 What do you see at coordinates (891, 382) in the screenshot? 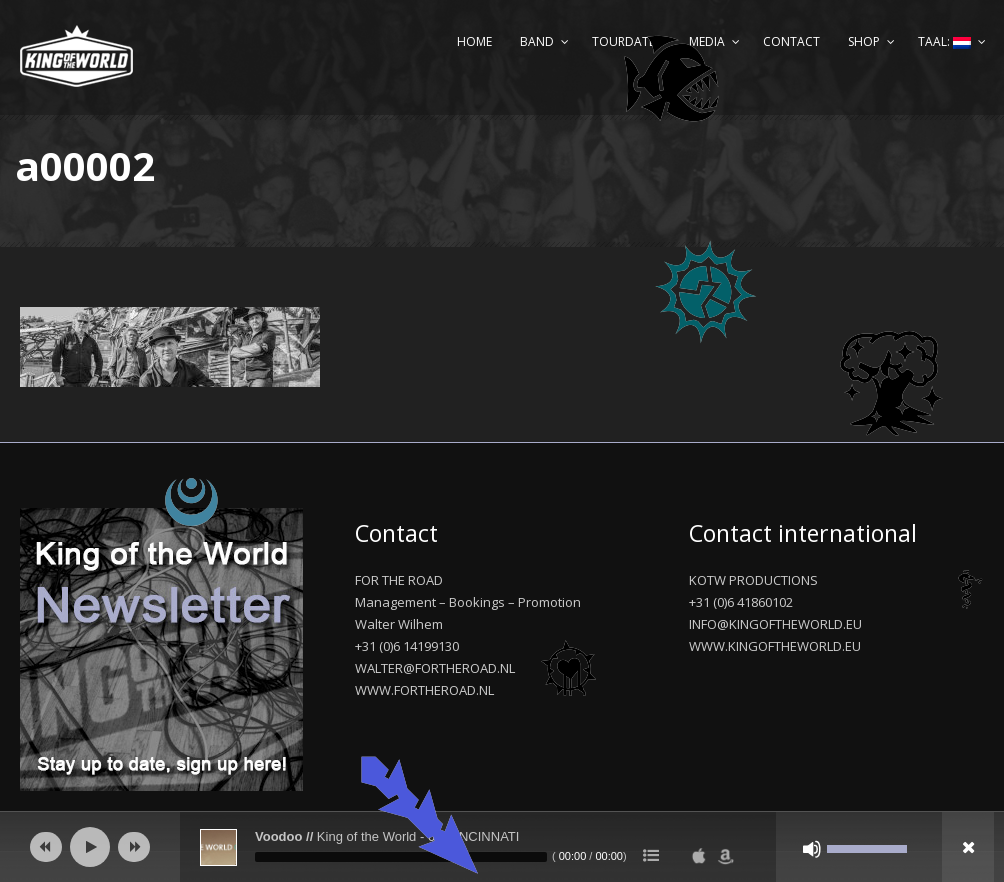
I see `holy oak tree icon for fantasy or RPG game element` at bounding box center [891, 382].